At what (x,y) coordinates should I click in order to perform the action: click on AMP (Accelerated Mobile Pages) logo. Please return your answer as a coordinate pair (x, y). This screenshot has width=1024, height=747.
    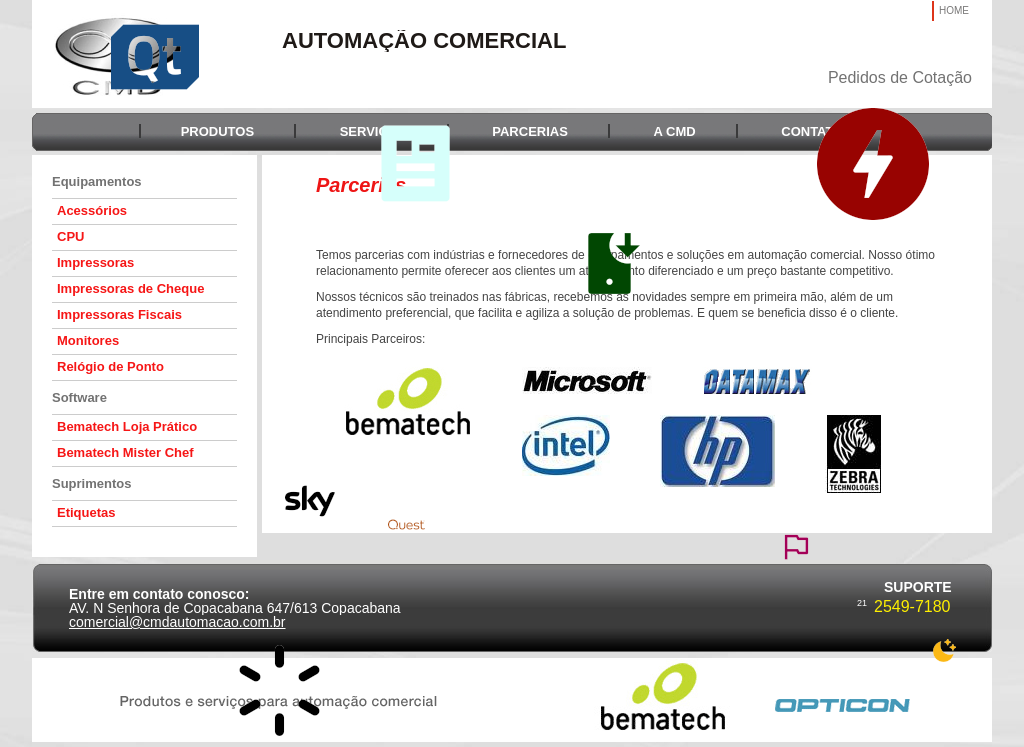
    Looking at the image, I should click on (873, 164).